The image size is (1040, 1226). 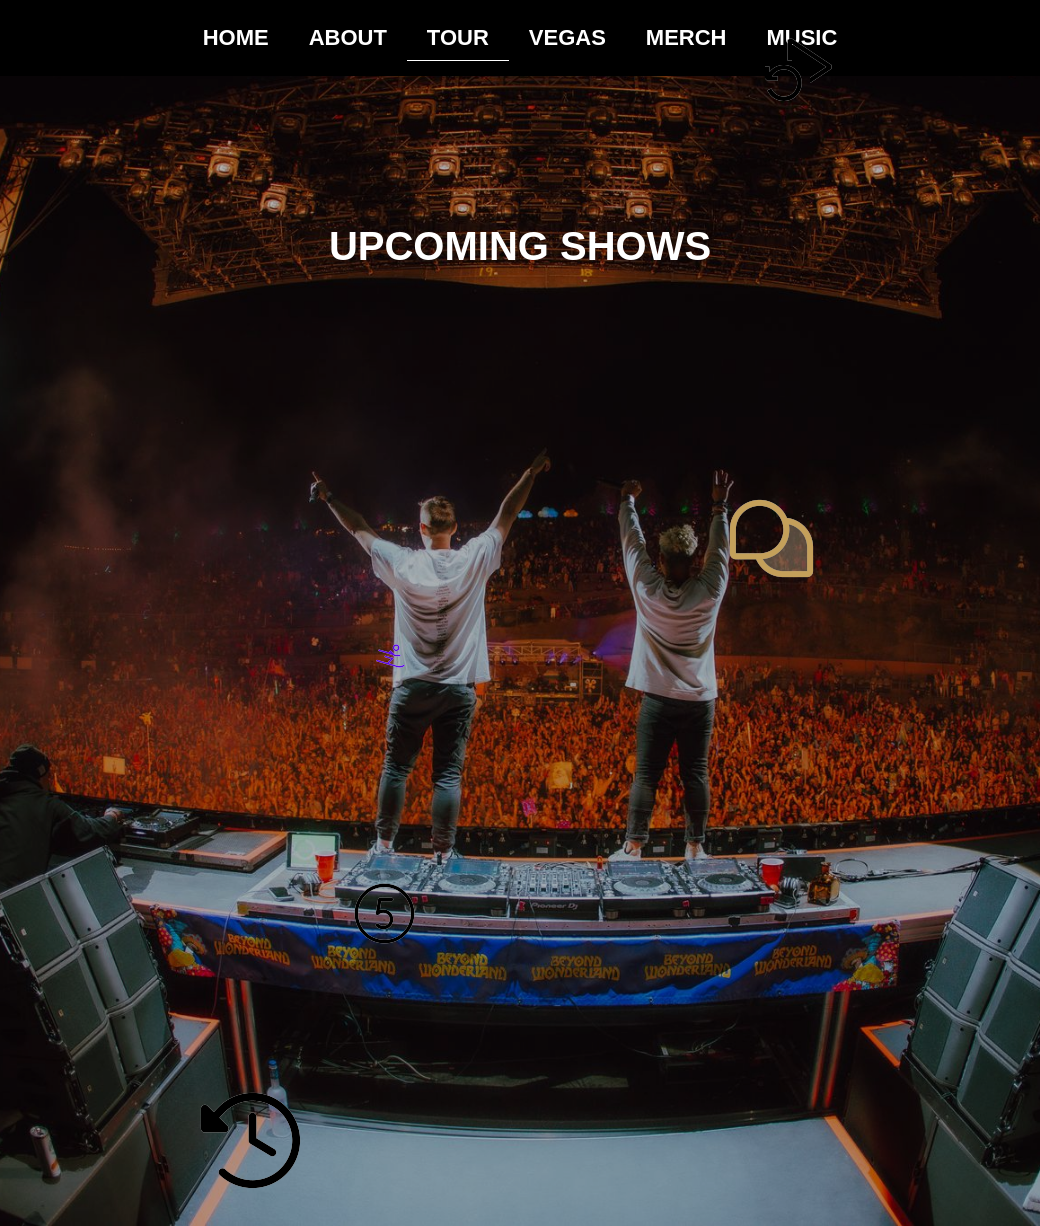 What do you see at coordinates (384, 913) in the screenshot?
I see `indicates step 5 in a multi-step process` at bounding box center [384, 913].